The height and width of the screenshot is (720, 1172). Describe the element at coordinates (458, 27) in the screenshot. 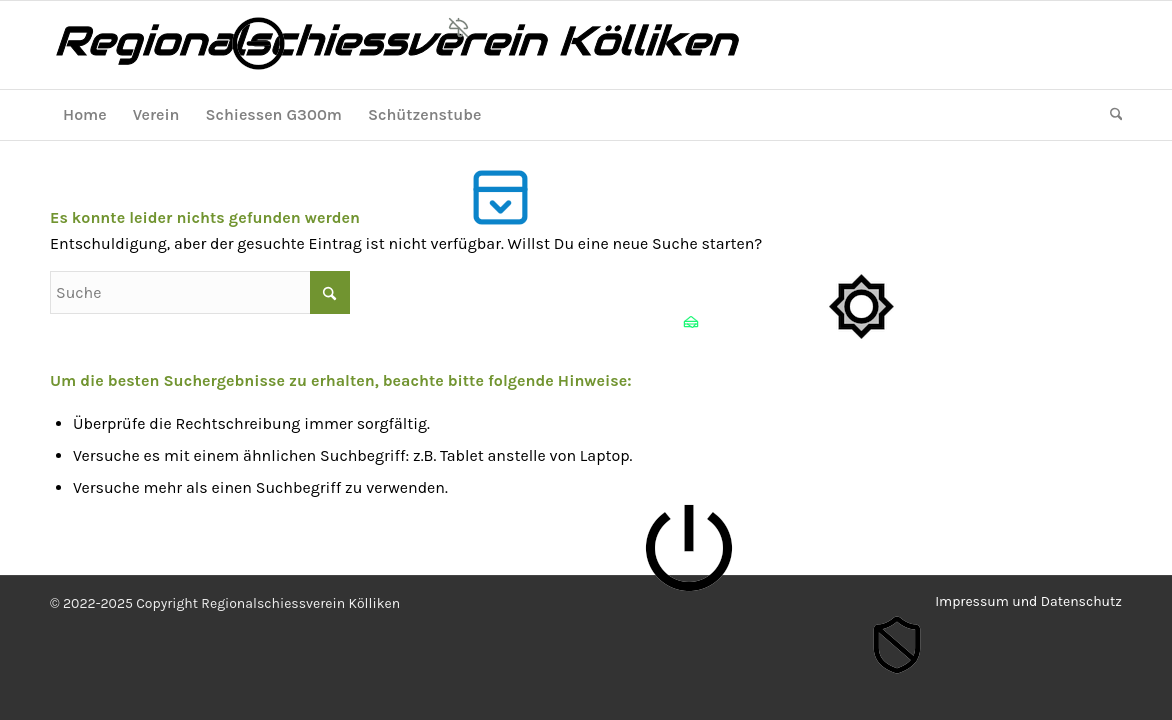

I see `indicates weather protection is disabled` at that location.